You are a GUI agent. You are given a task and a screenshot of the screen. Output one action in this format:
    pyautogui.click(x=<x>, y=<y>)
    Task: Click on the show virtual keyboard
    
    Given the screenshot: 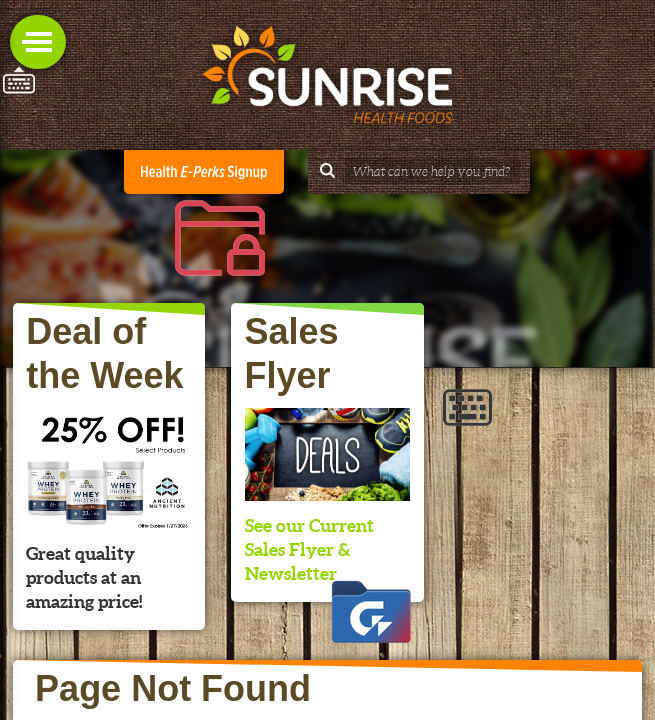 What is the action you would take?
    pyautogui.click(x=19, y=80)
    